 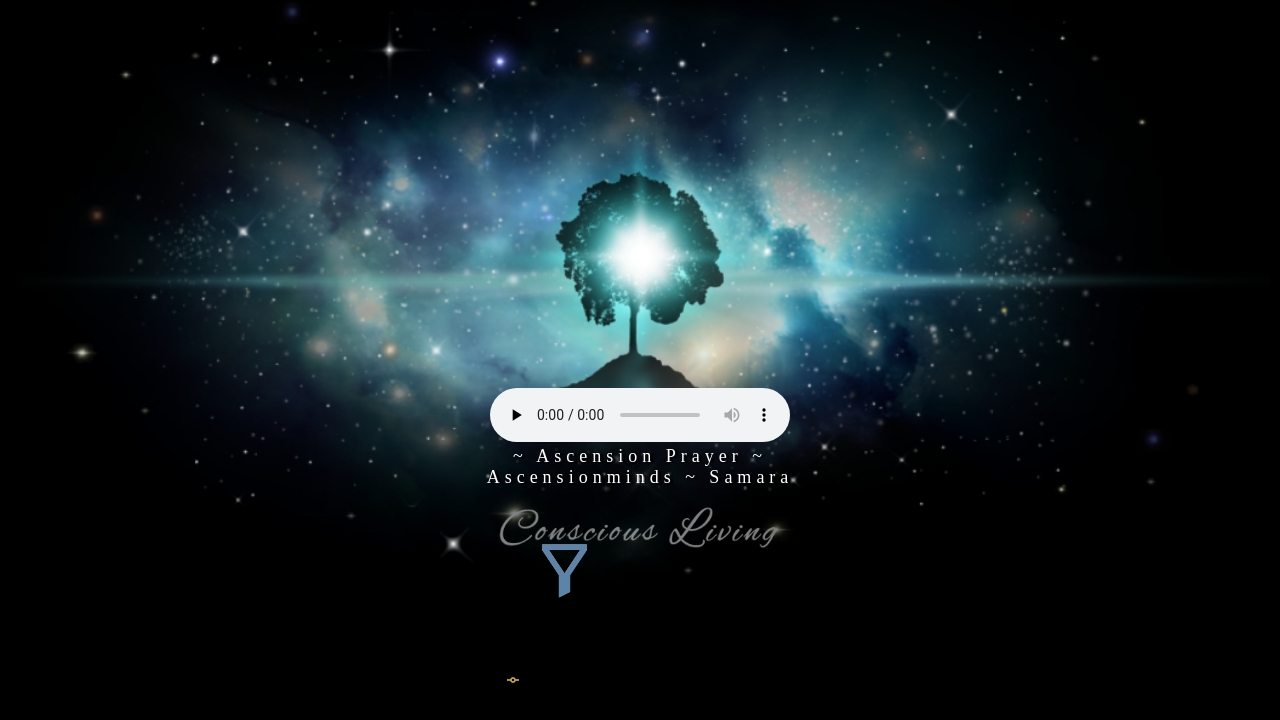 What do you see at coordinates (564, 569) in the screenshot?
I see `filter or sort content` at bounding box center [564, 569].